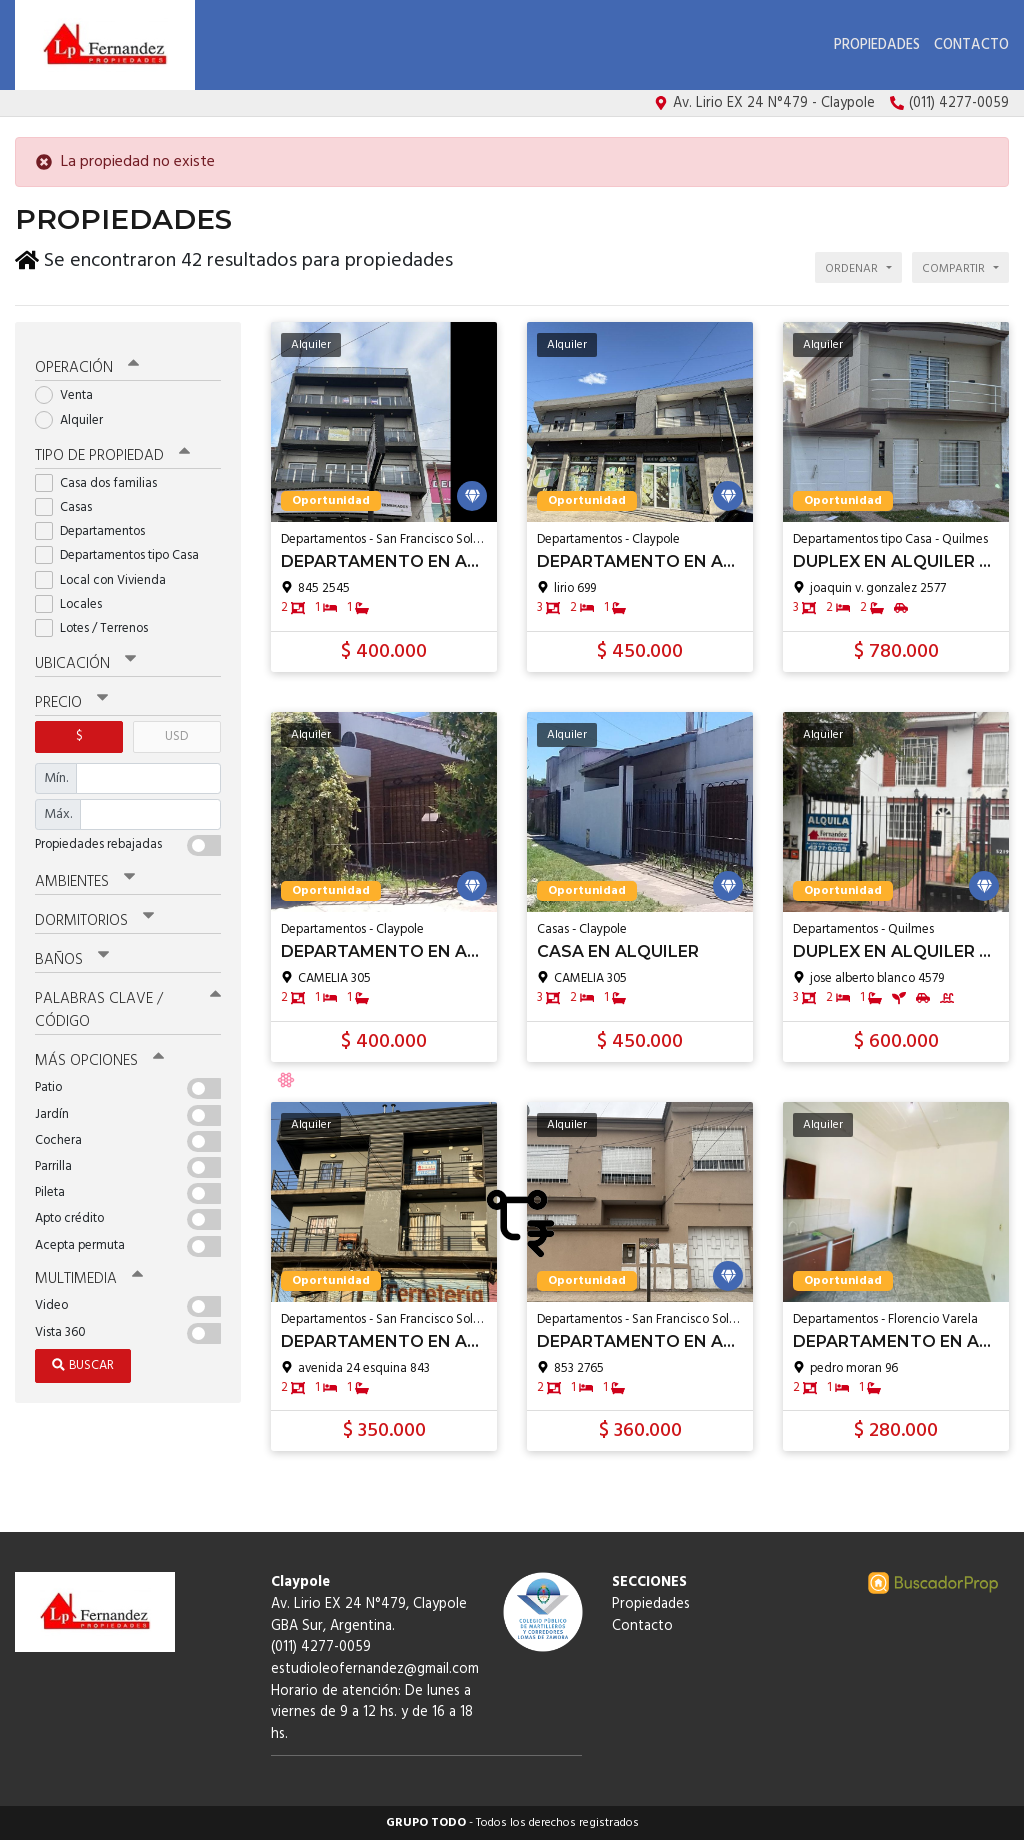 The height and width of the screenshot is (1840, 1024). I want to click on view star-ring network topology, so click(286, 1080).